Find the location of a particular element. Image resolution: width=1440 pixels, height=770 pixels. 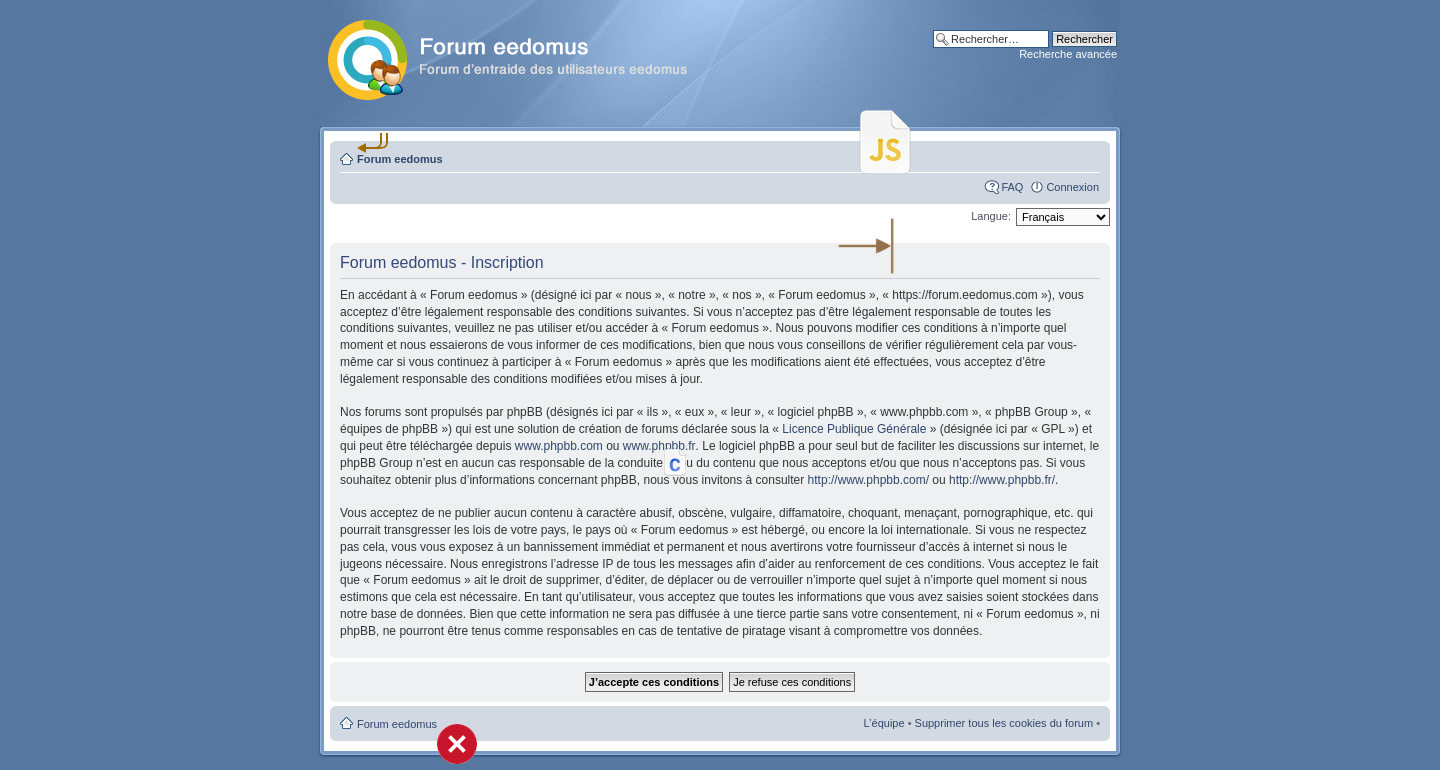

cancel or close the current action is located at coordinates (457, 744).